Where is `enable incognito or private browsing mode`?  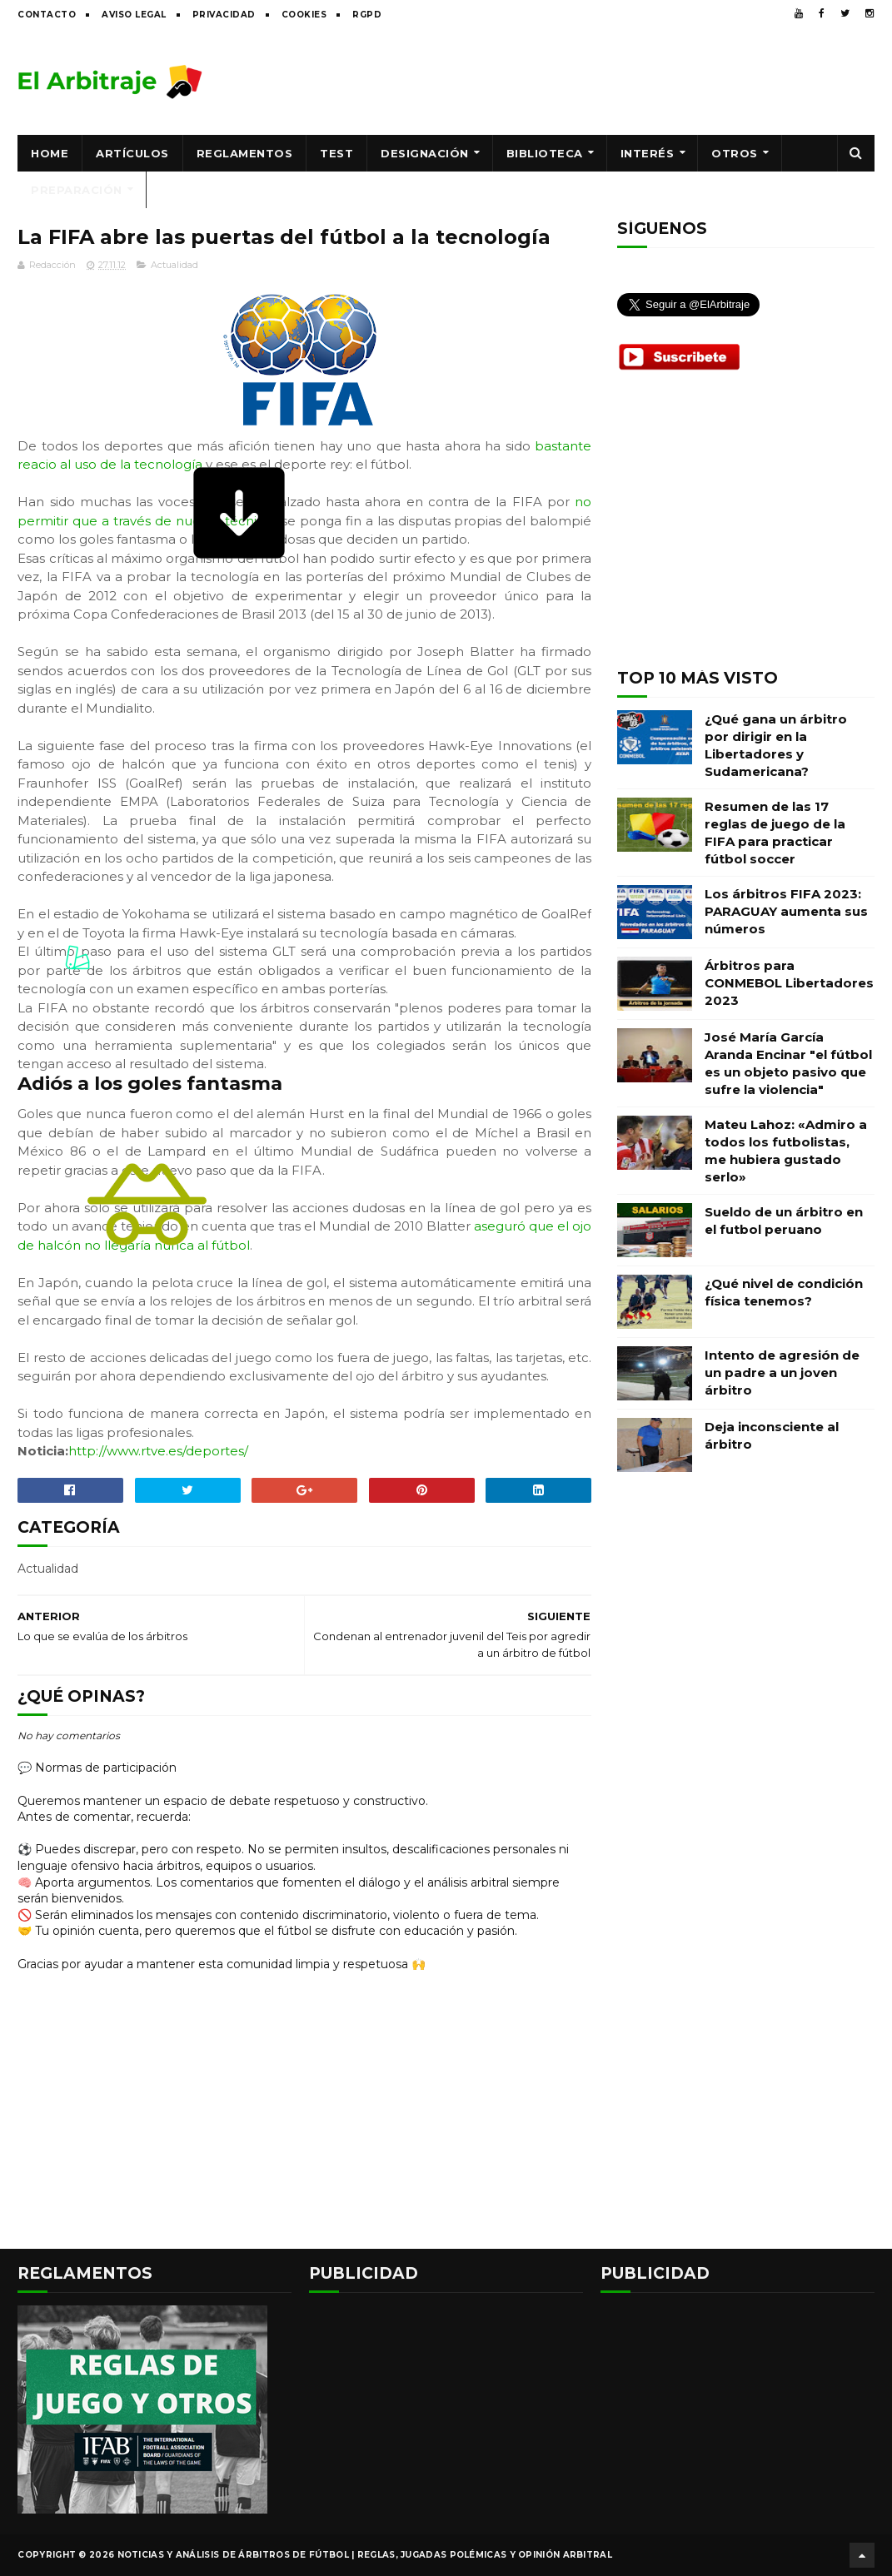
enable incognito or private browsing mode is located at coordinates (147, 1204).